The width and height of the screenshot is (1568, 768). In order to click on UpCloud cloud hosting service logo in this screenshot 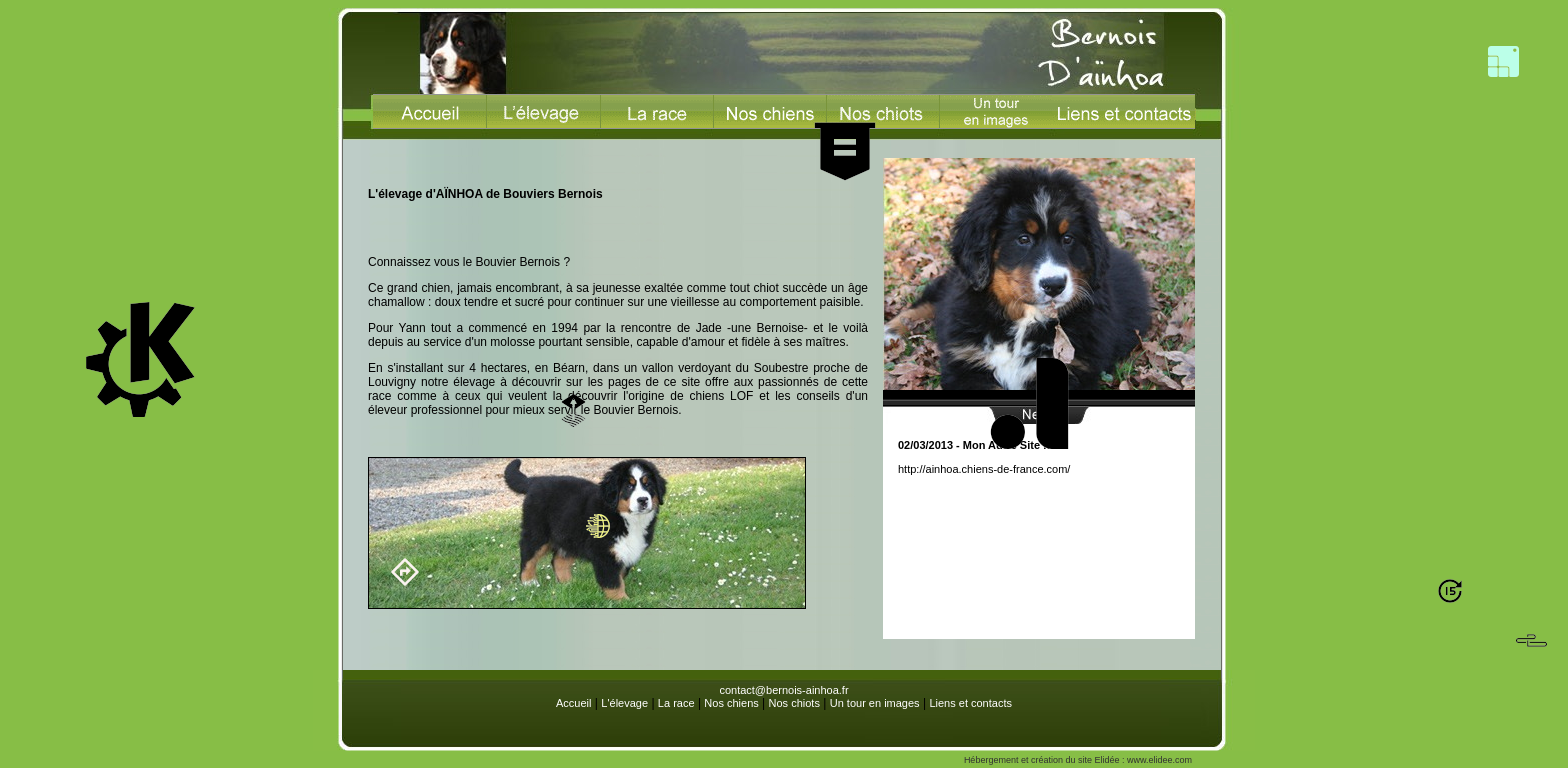, I will do `click(1531, 640)`.